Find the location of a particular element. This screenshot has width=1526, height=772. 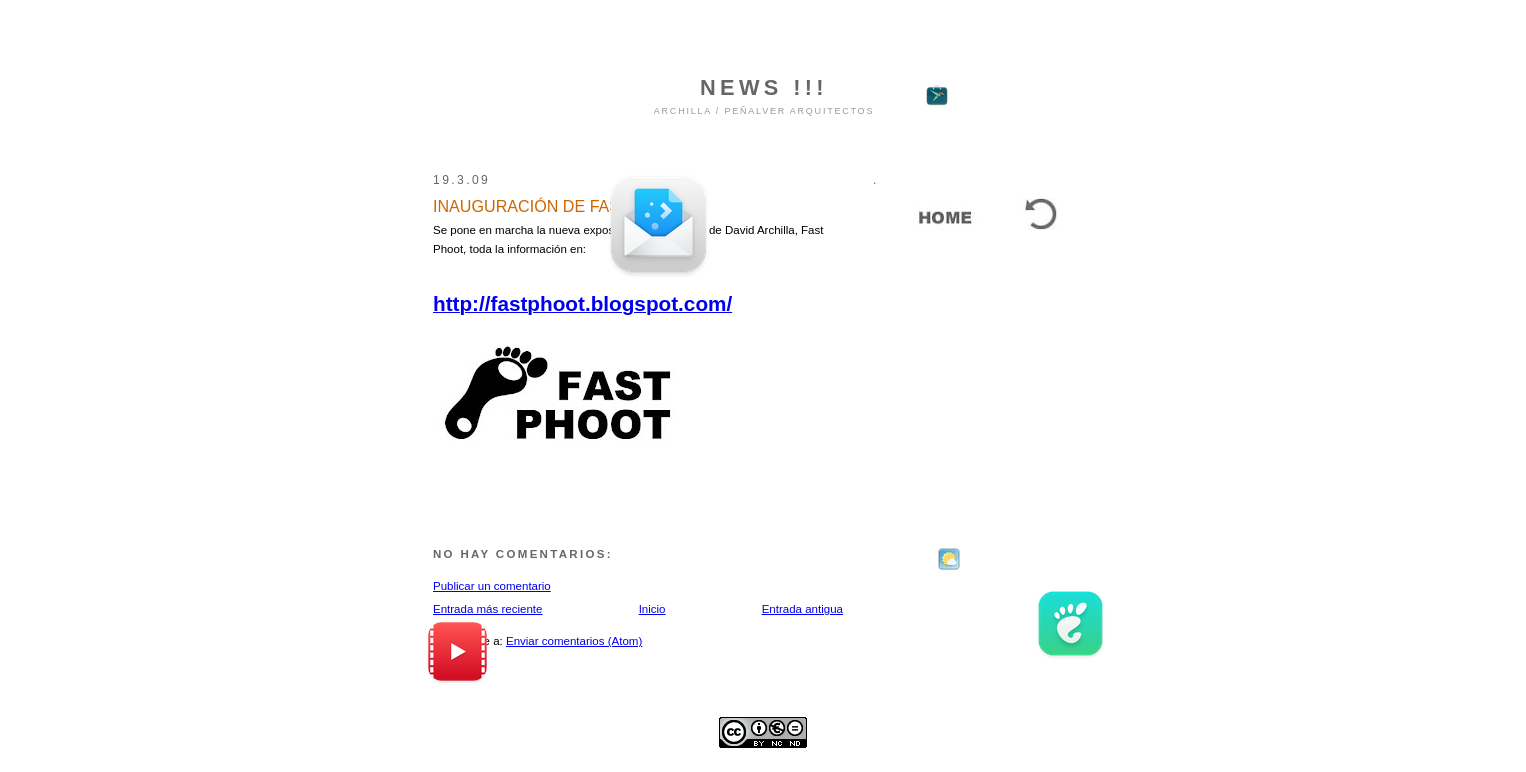

open copypastegrab video downloader app is located at coordinates (457, 651).